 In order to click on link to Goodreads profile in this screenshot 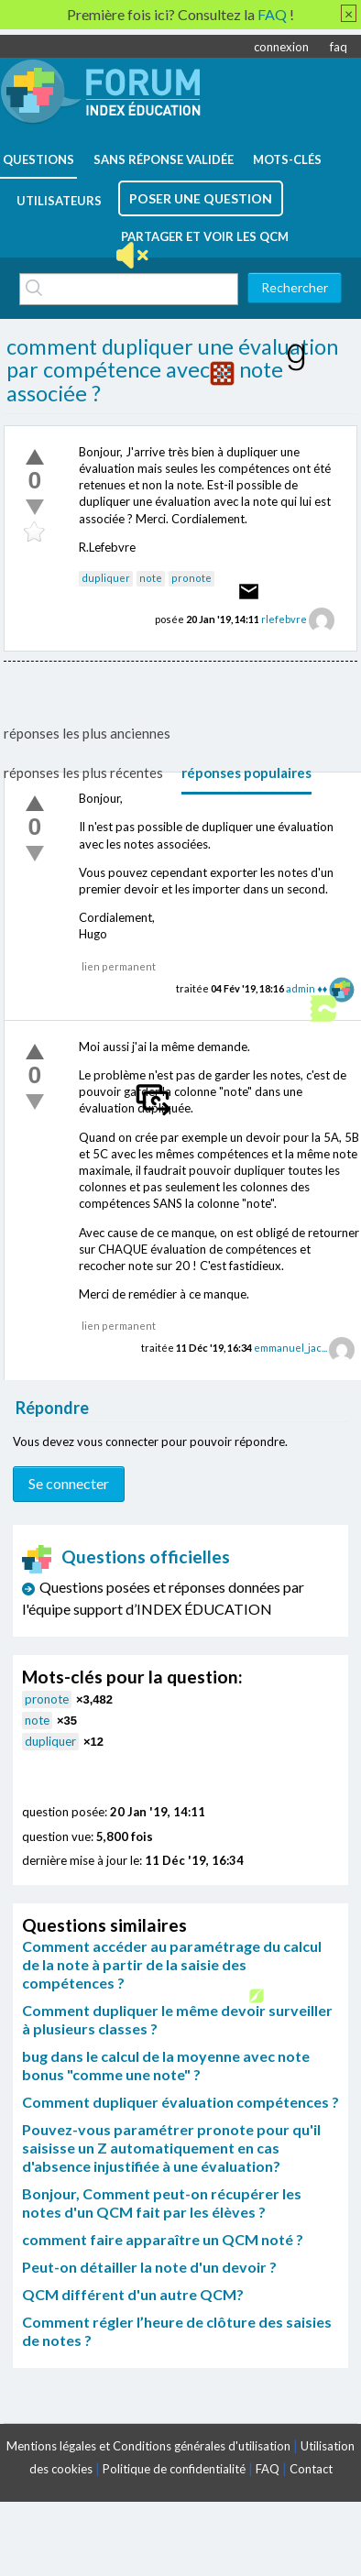, I will do `click(296, 357)`.